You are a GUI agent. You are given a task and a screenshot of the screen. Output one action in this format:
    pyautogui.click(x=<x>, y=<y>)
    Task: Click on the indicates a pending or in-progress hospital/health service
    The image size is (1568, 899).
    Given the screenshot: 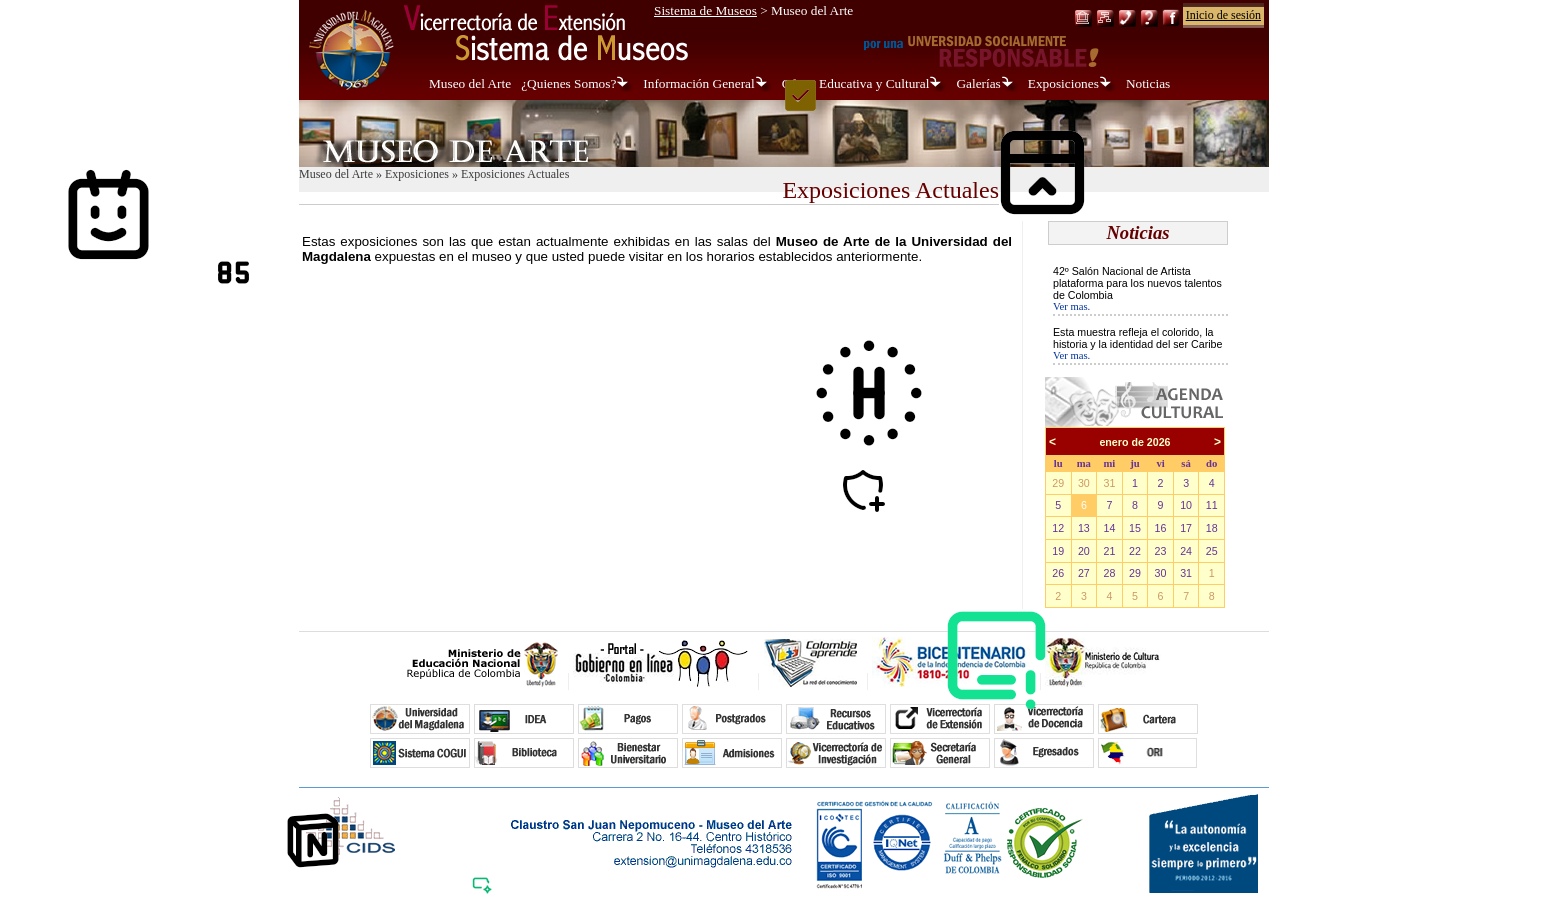 What is the action you would take?
    pyautogui.click(x=869, y=393)
    